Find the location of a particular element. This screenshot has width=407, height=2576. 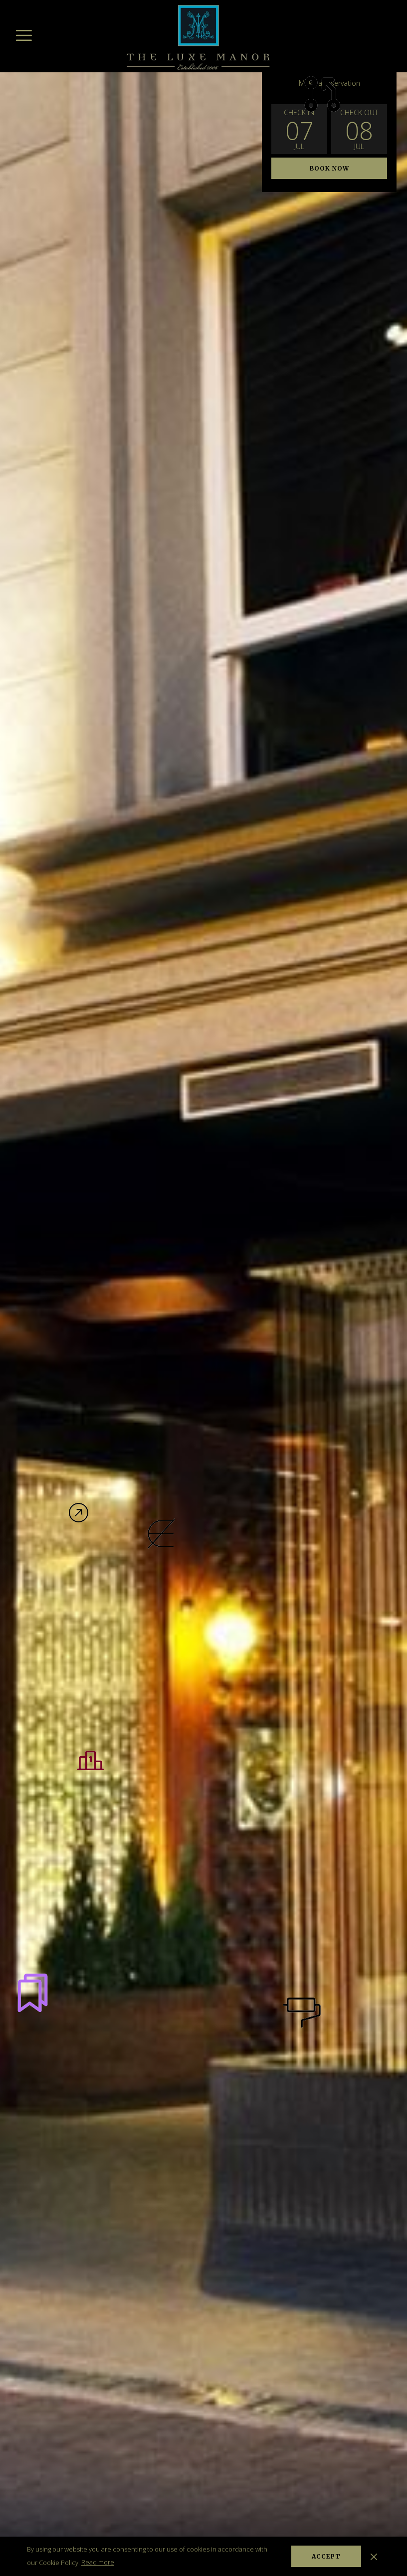

indicates item is not part of a set or group is located at coordinates (161, 1533).